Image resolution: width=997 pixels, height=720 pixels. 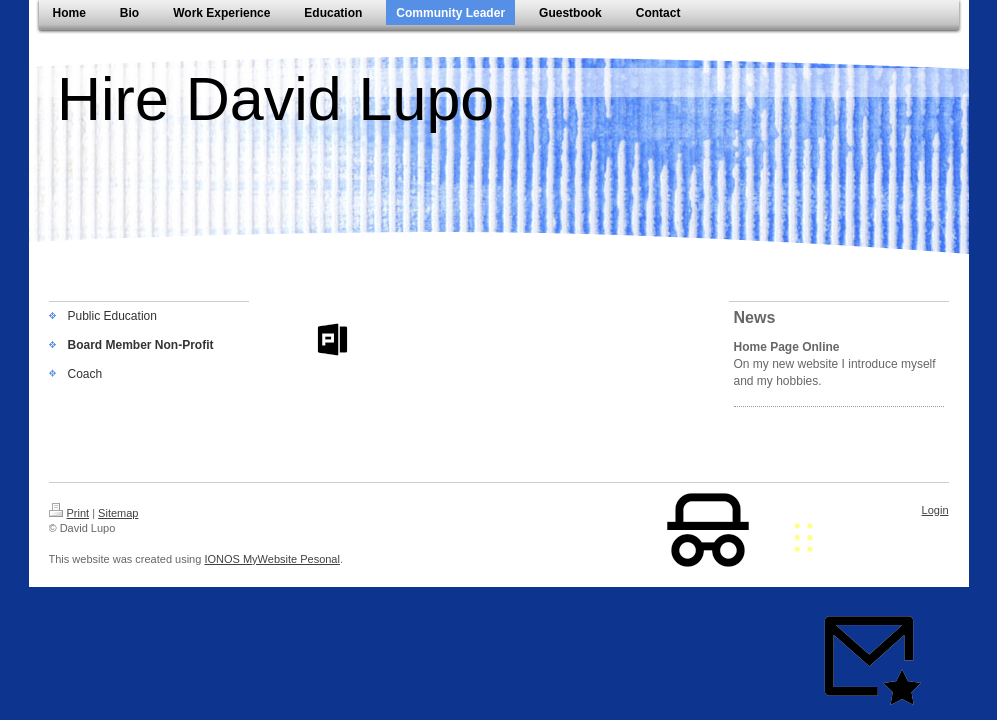 What do you see at coordinates (708, 530) in the screenshot?
I see `incognito or private browsing mode` at bounding box center [708, 530].